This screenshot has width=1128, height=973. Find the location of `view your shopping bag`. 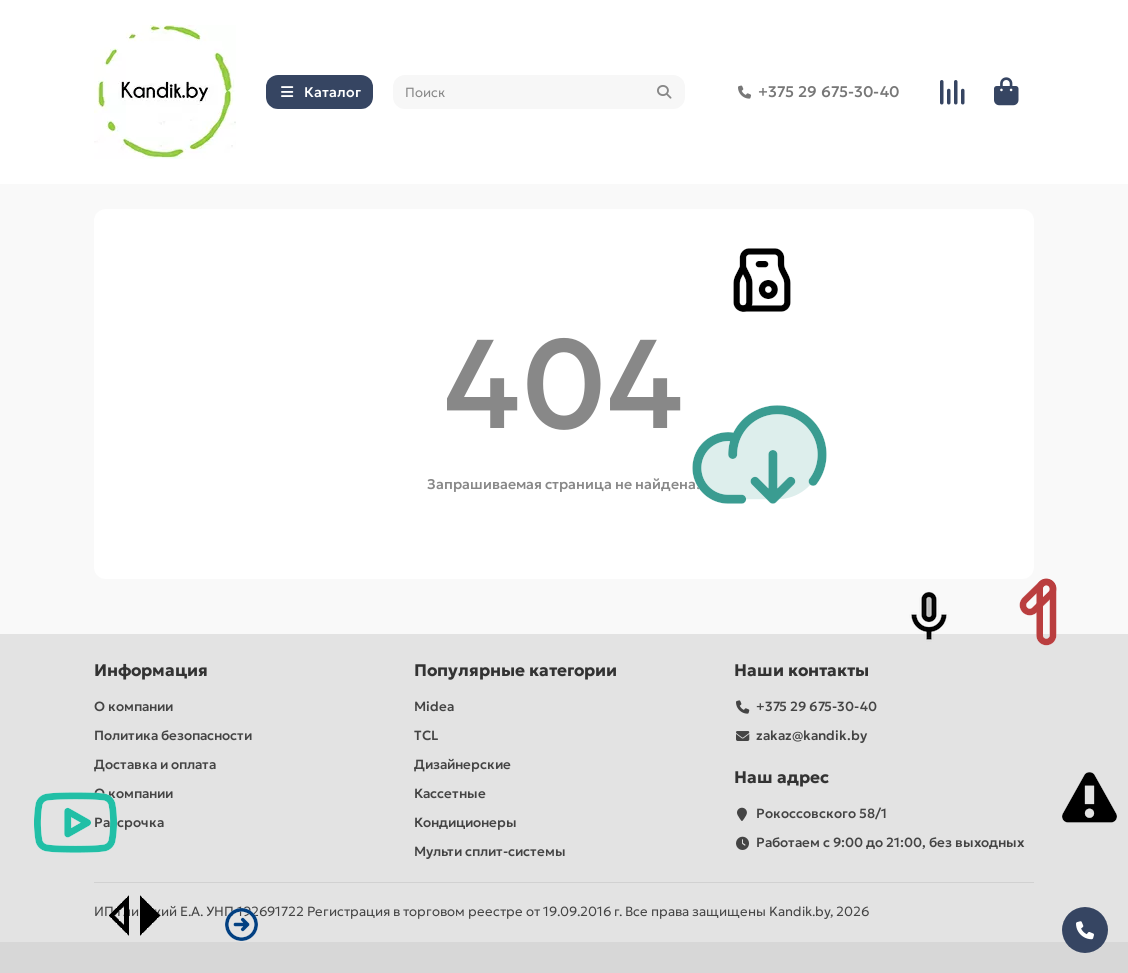

view your shopping bag is located at coordinates (762, 280).